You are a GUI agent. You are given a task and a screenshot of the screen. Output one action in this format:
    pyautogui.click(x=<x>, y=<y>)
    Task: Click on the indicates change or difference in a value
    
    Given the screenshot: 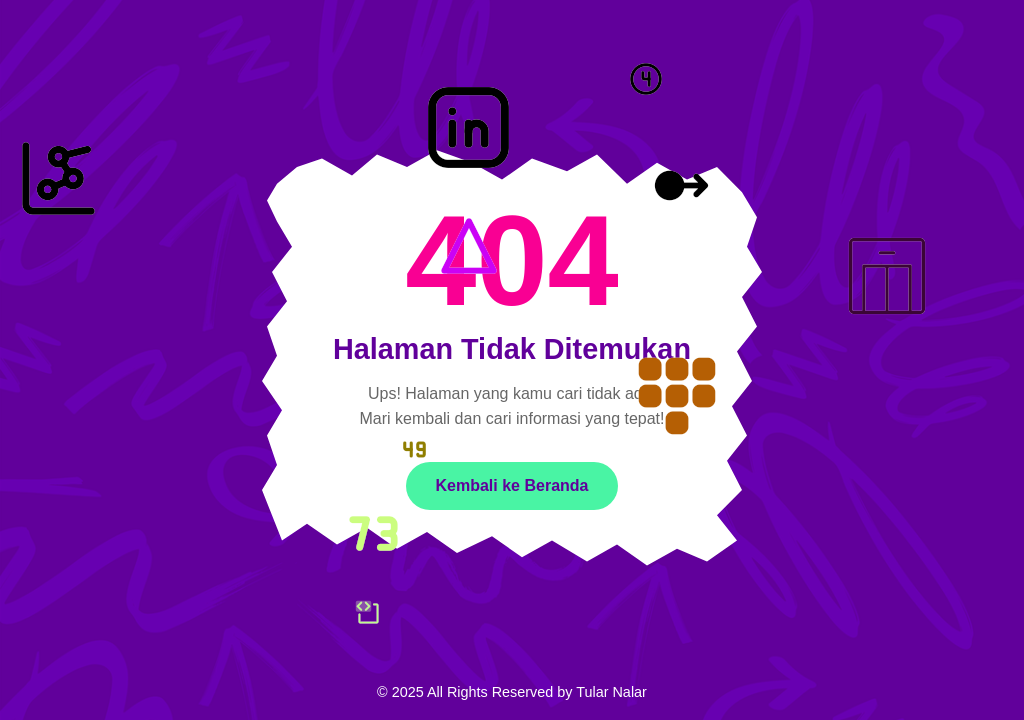 What is the action you would take?
    pyautogui.click(x=469, y=246)
    